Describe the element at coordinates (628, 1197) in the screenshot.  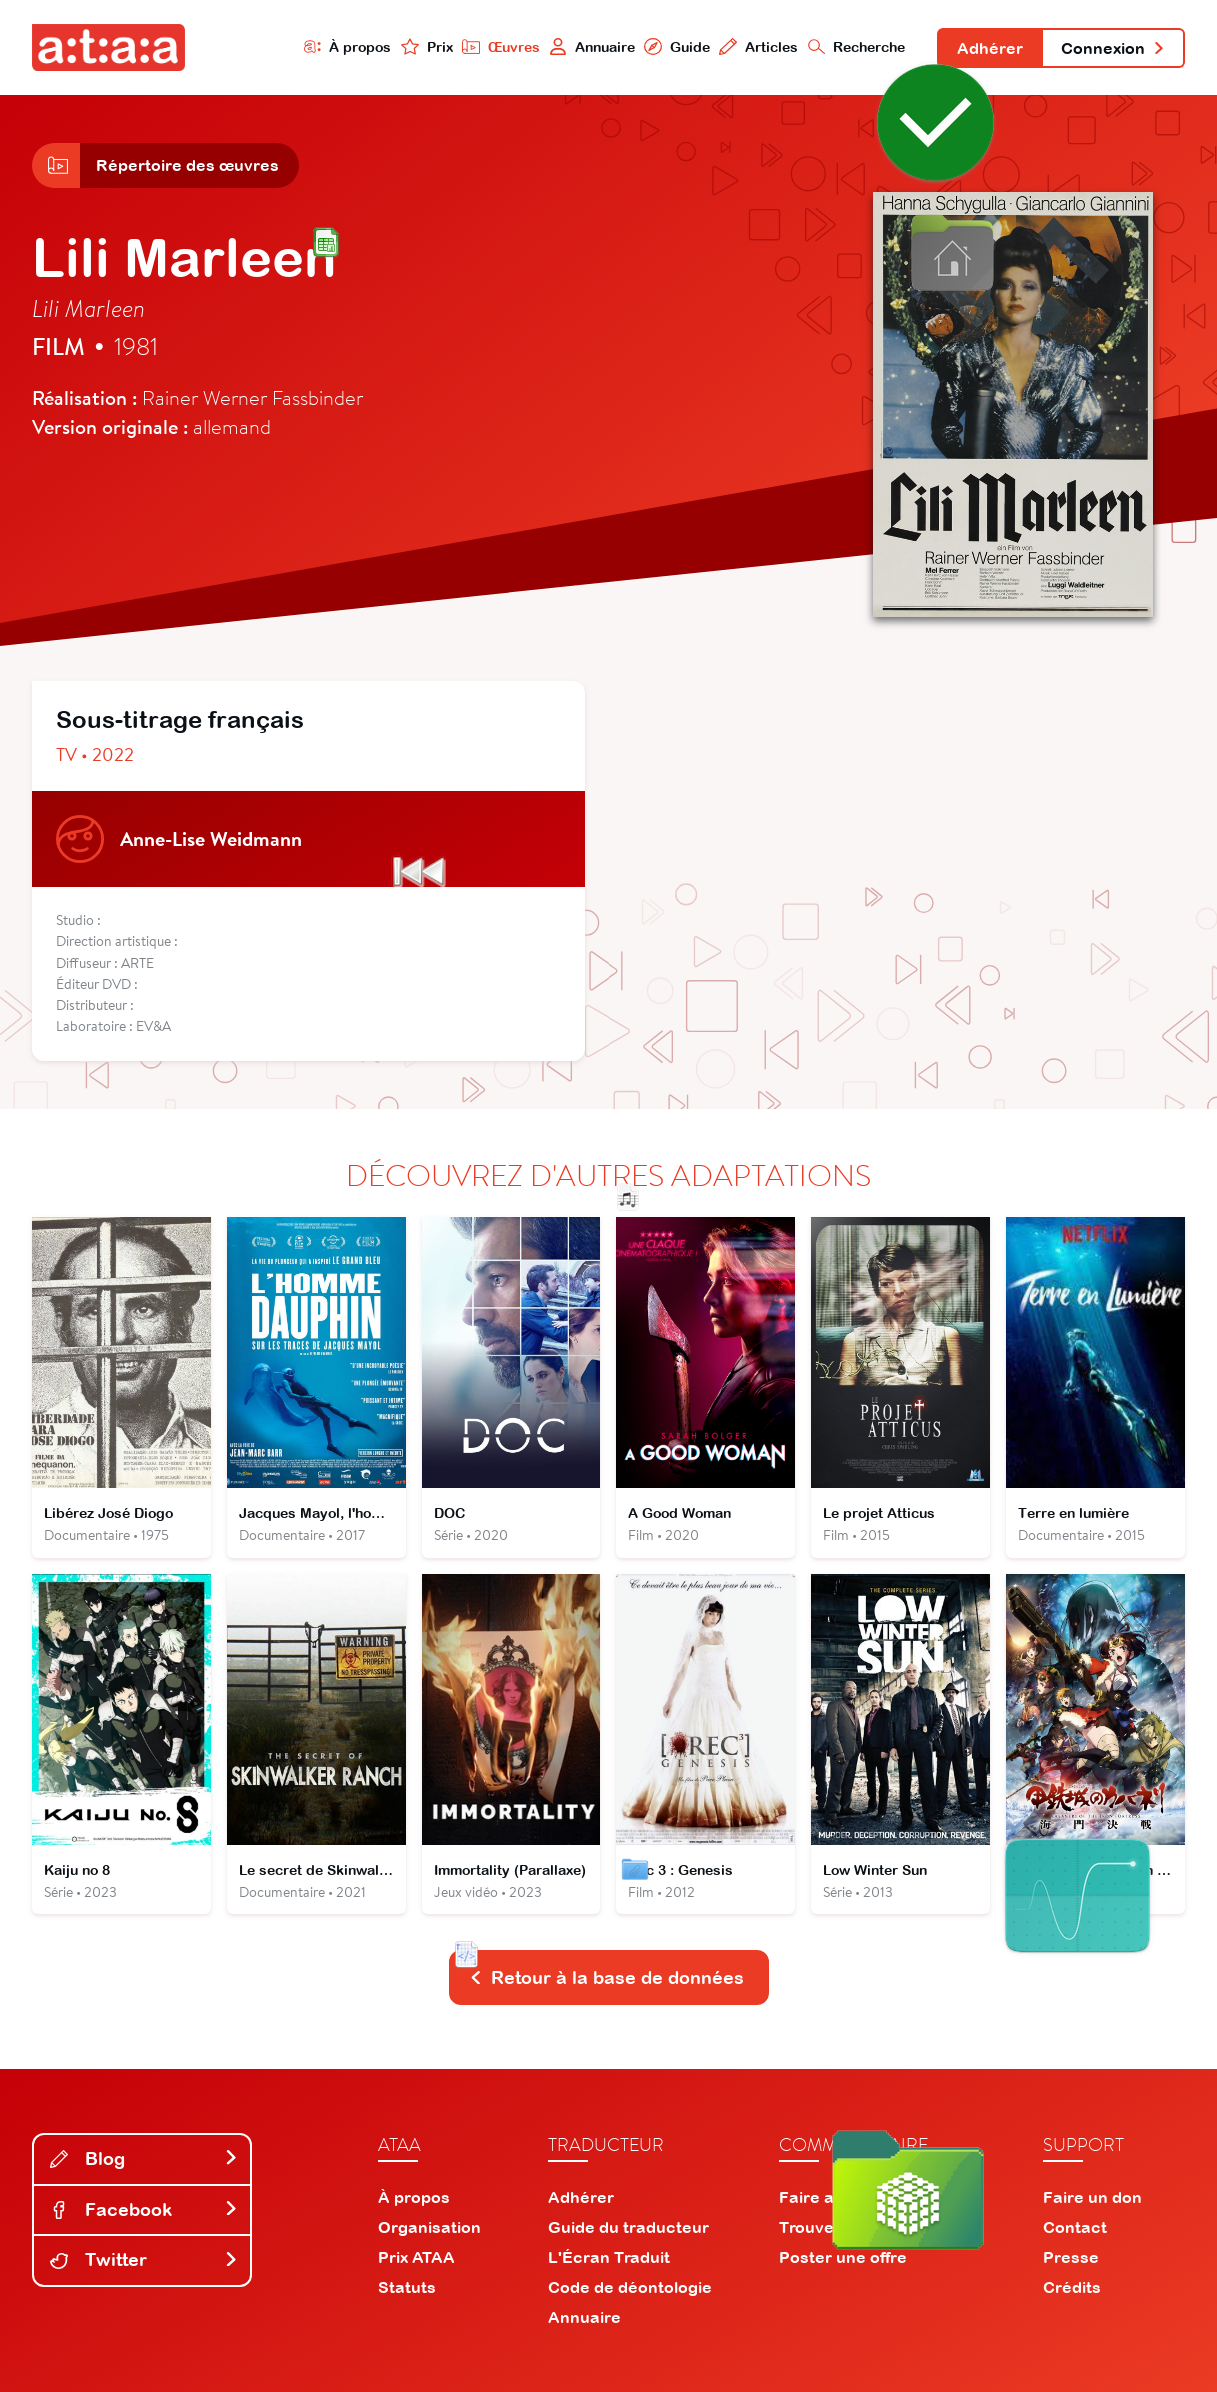
I see `an iMelody audio file` at that location.